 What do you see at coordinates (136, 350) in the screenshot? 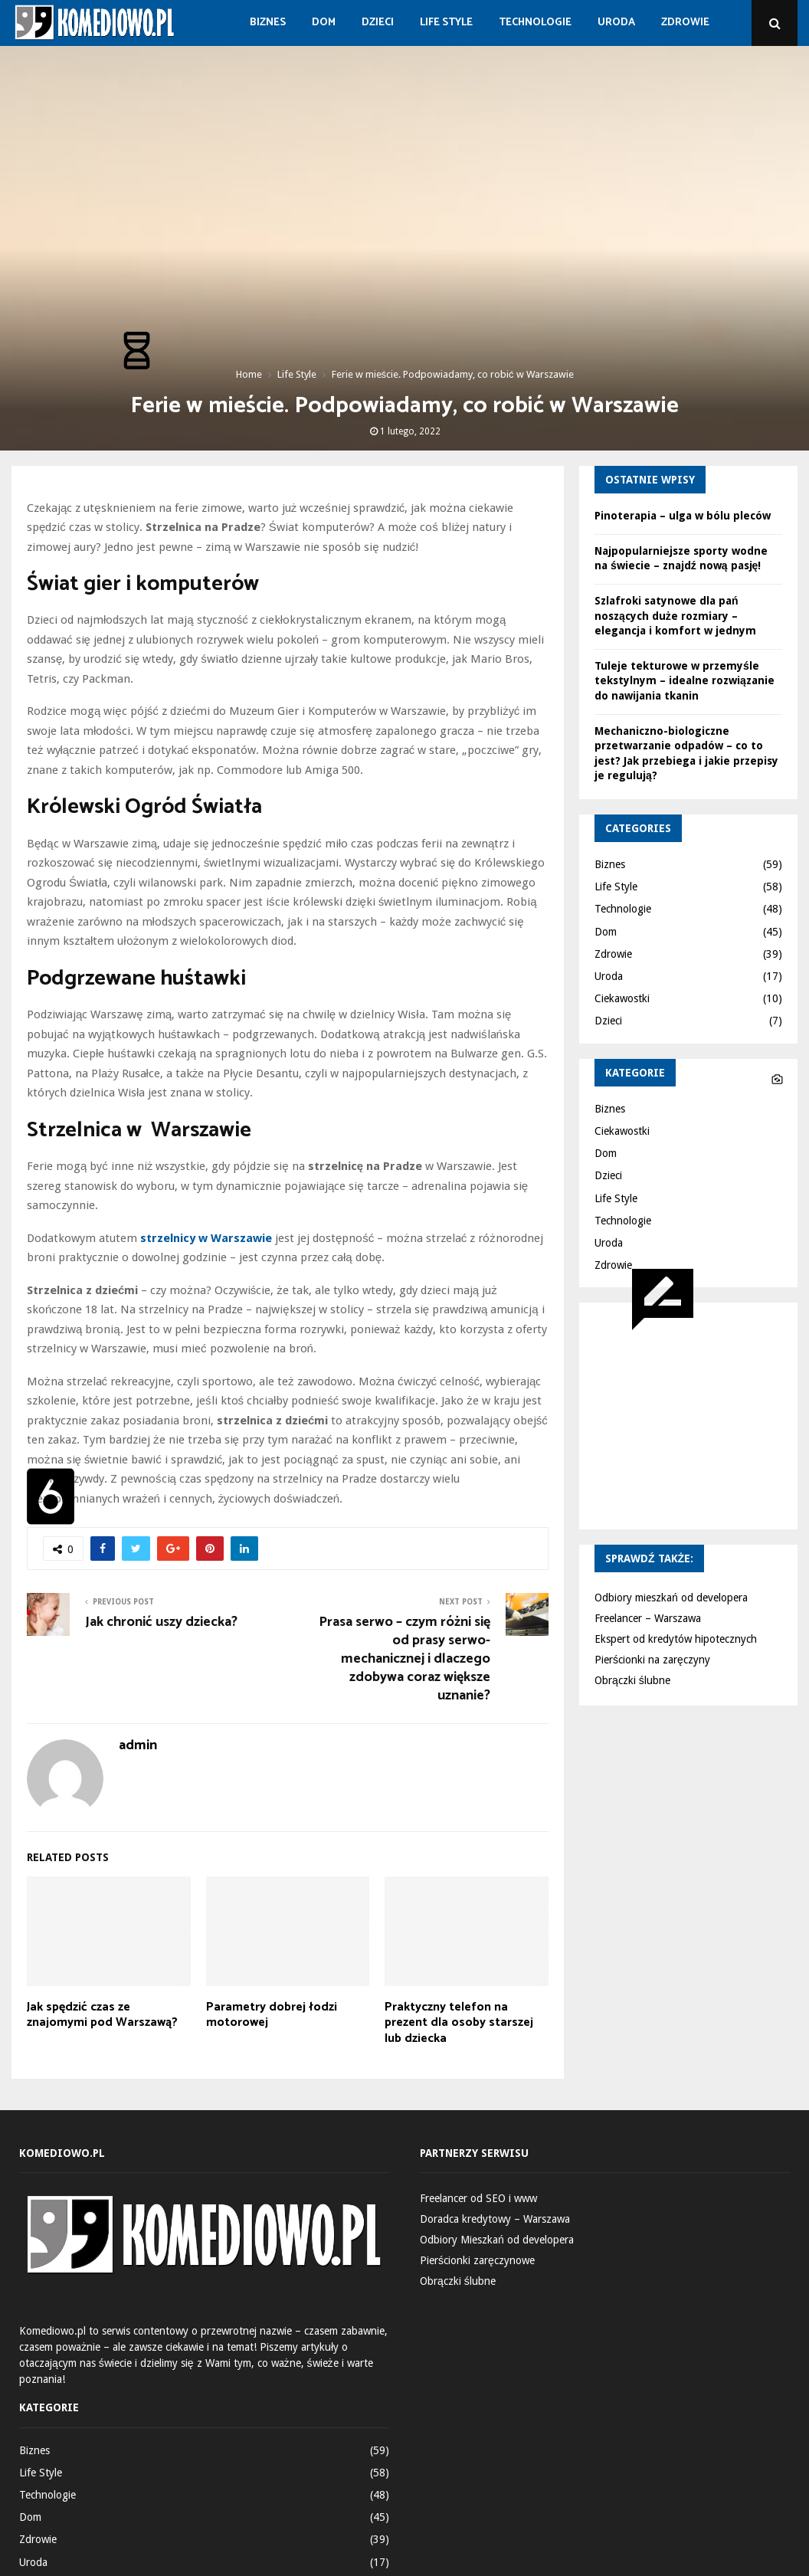
I see `indicates loading or processing in progress` at bounding box center [136, 350].